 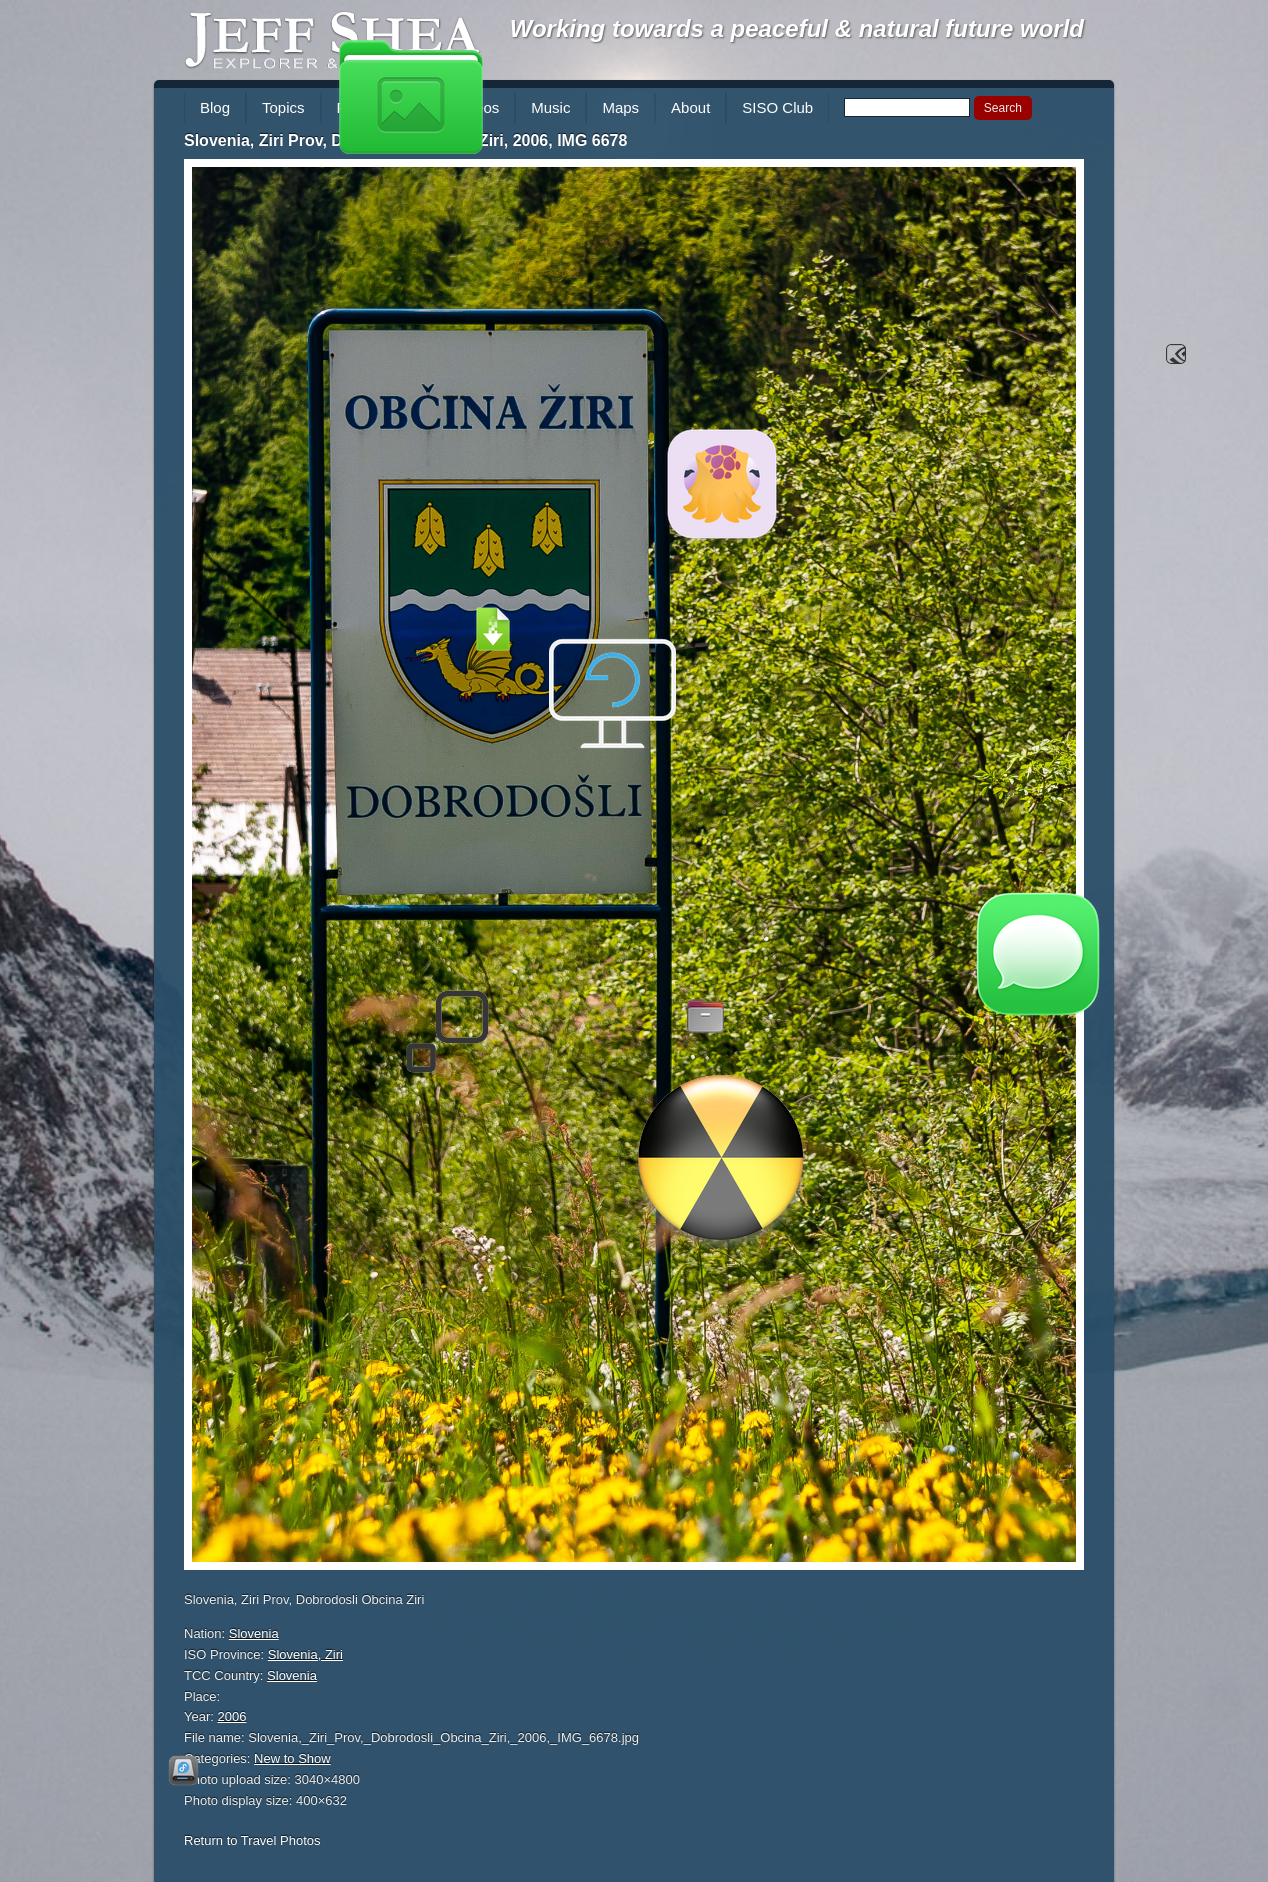 I want to click on open the nautilus file manager, so click(x=705, y=1015).